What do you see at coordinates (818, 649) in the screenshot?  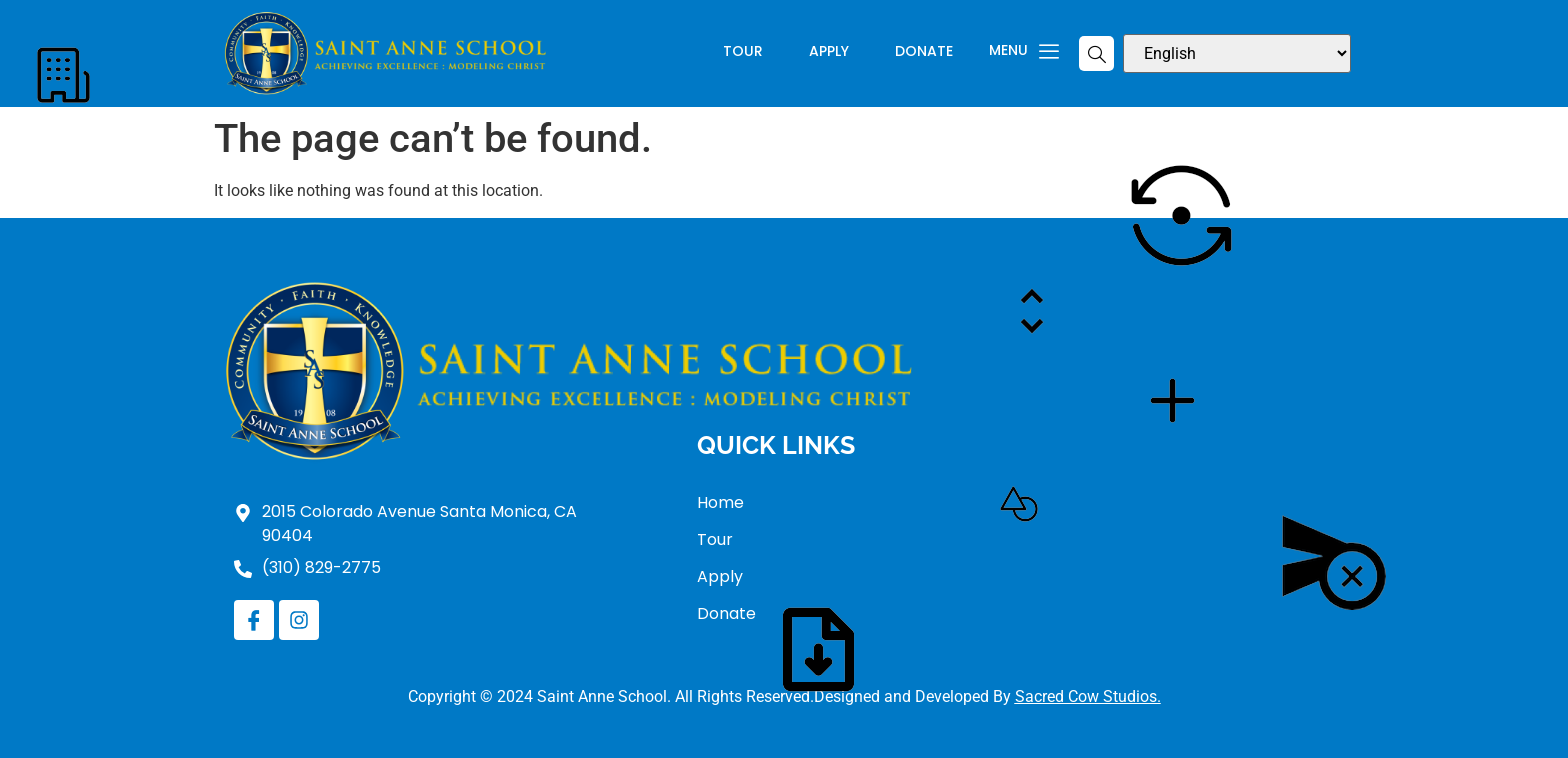 I see `download file` at bounding box center [818, 649].